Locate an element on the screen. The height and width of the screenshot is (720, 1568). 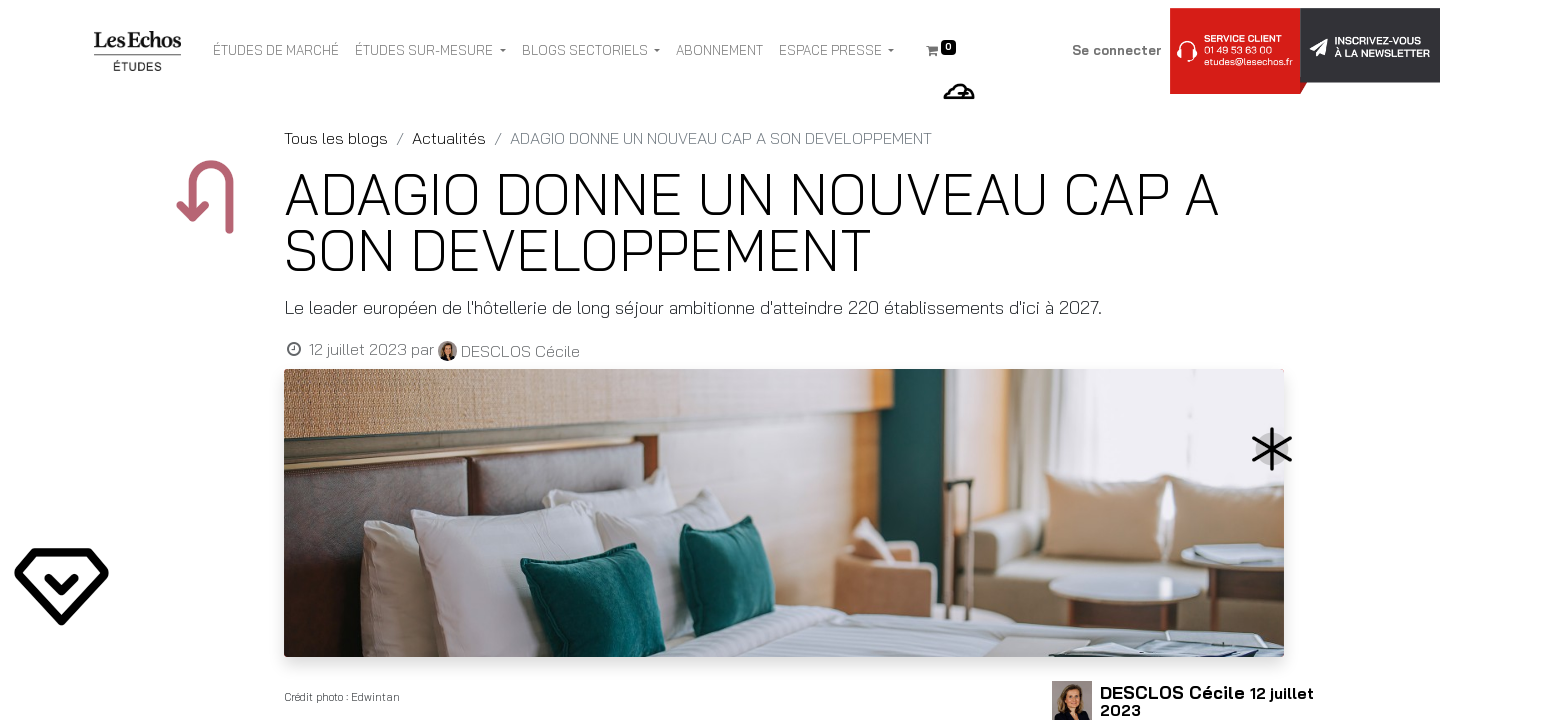
make a u-turn to the left is located at coordinates (209, 197).